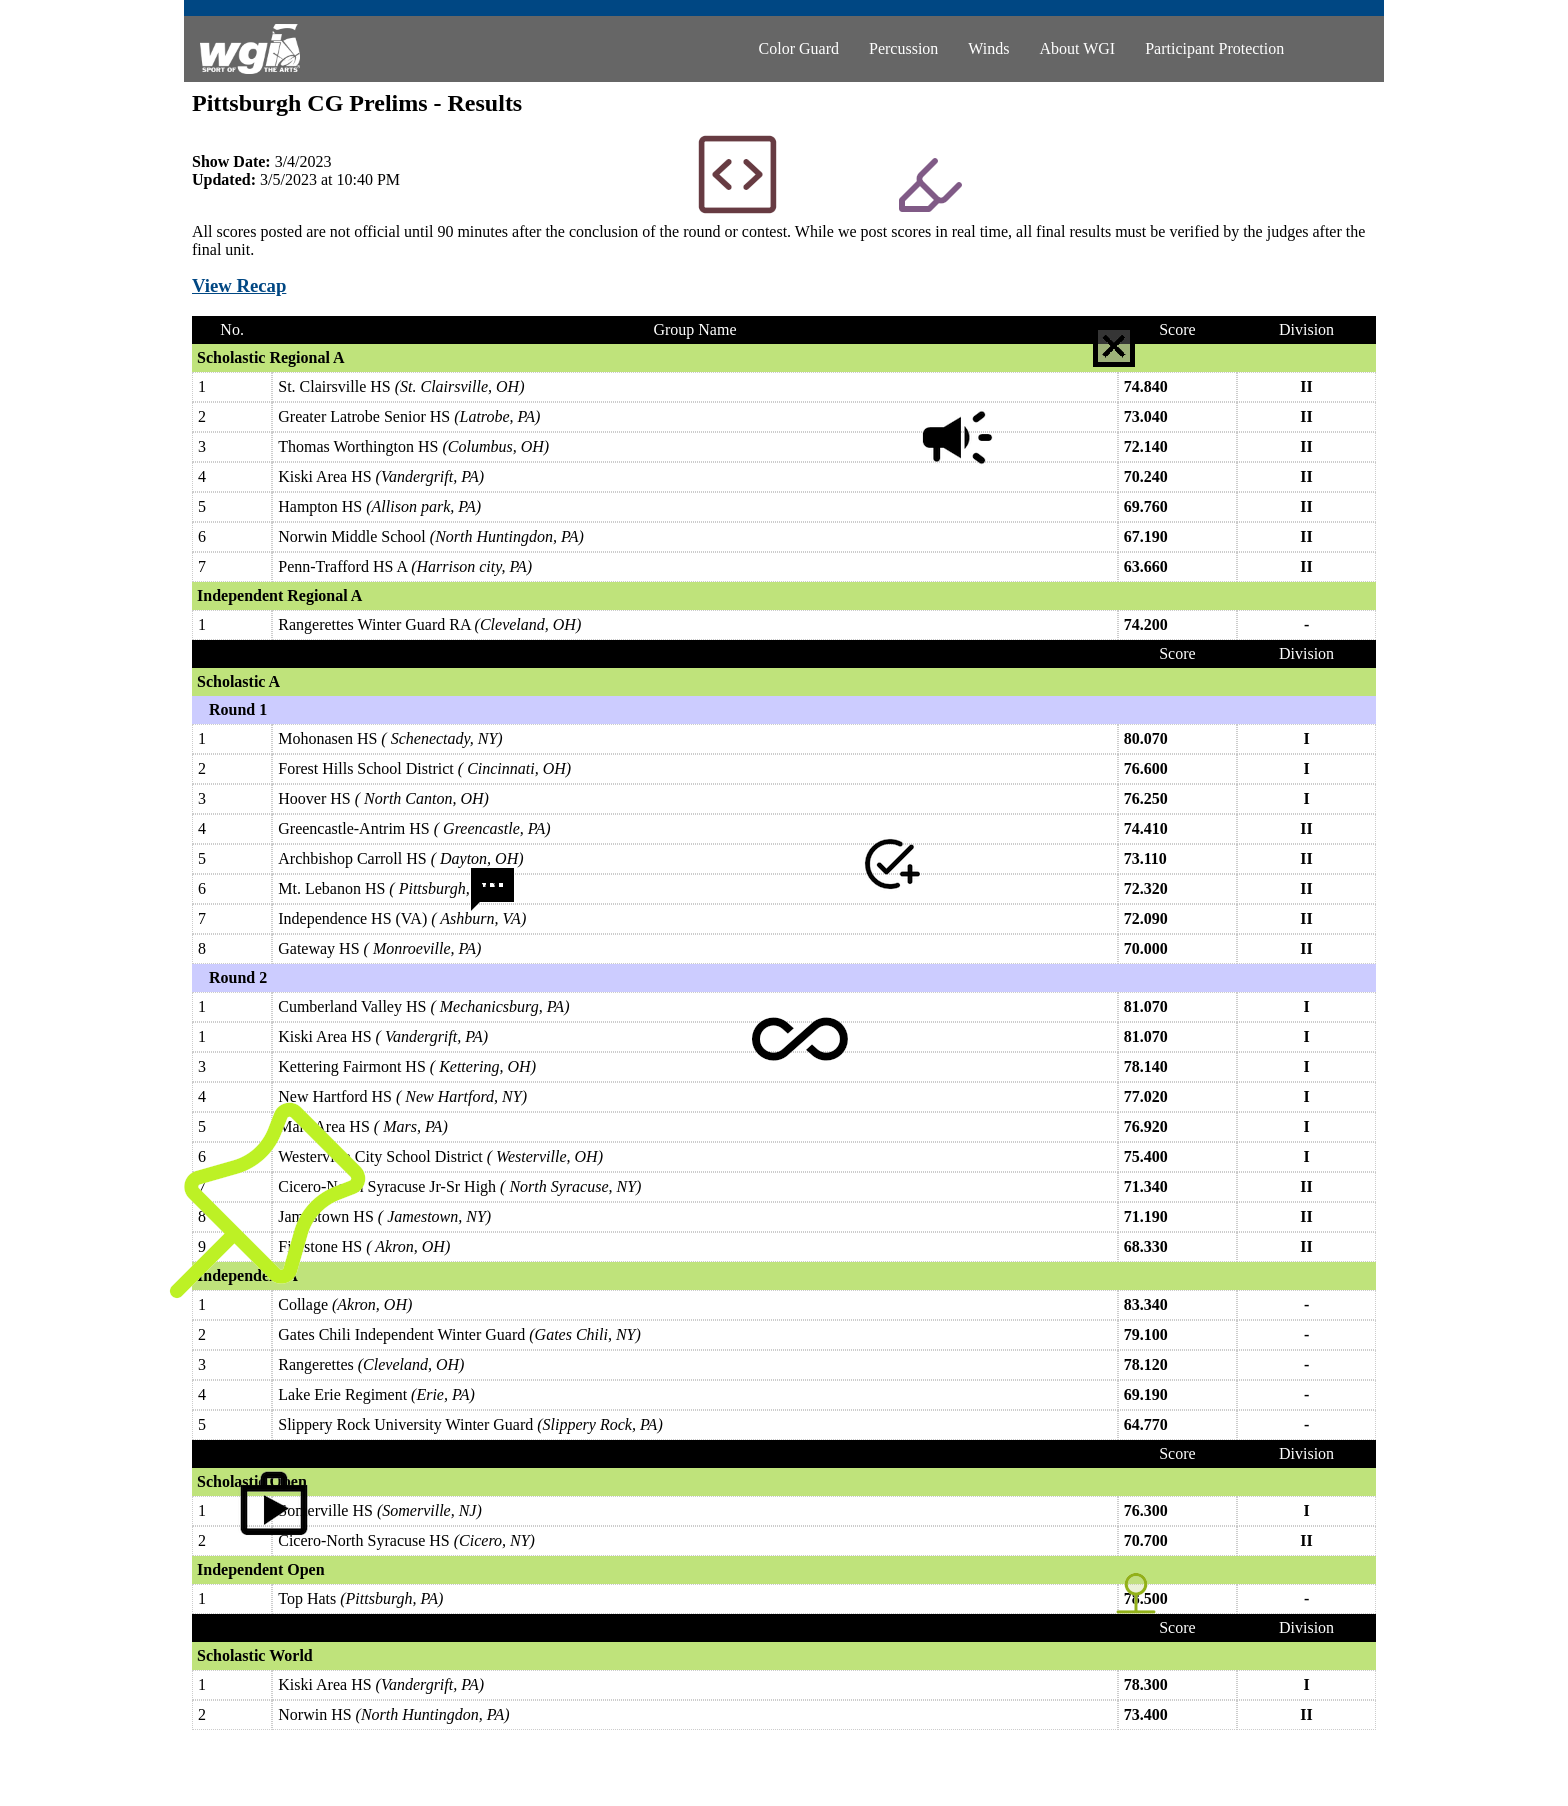 This screenshot has width=1568, height=1806. What do you see at coordinates (1136, 1594) in the screenshot?
I see `mark a location on the map` at bounding box center [1136, 1594].